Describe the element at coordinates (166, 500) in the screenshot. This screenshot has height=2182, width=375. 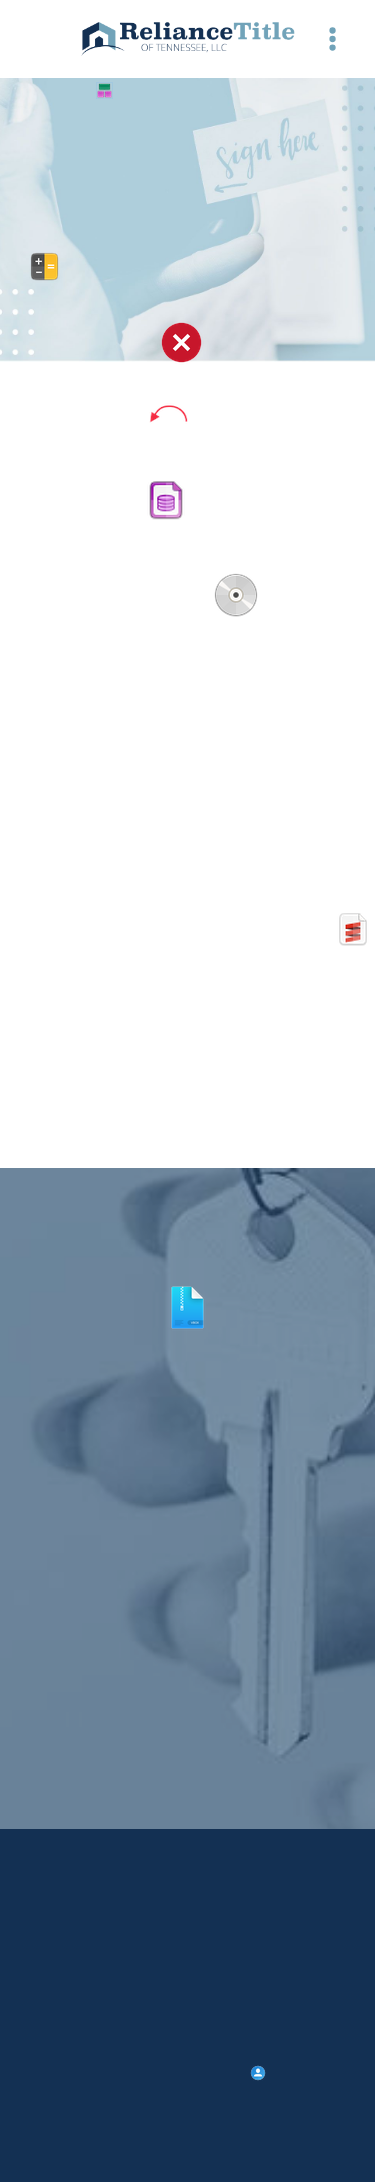
I see `open an opendocument database file` at that location.